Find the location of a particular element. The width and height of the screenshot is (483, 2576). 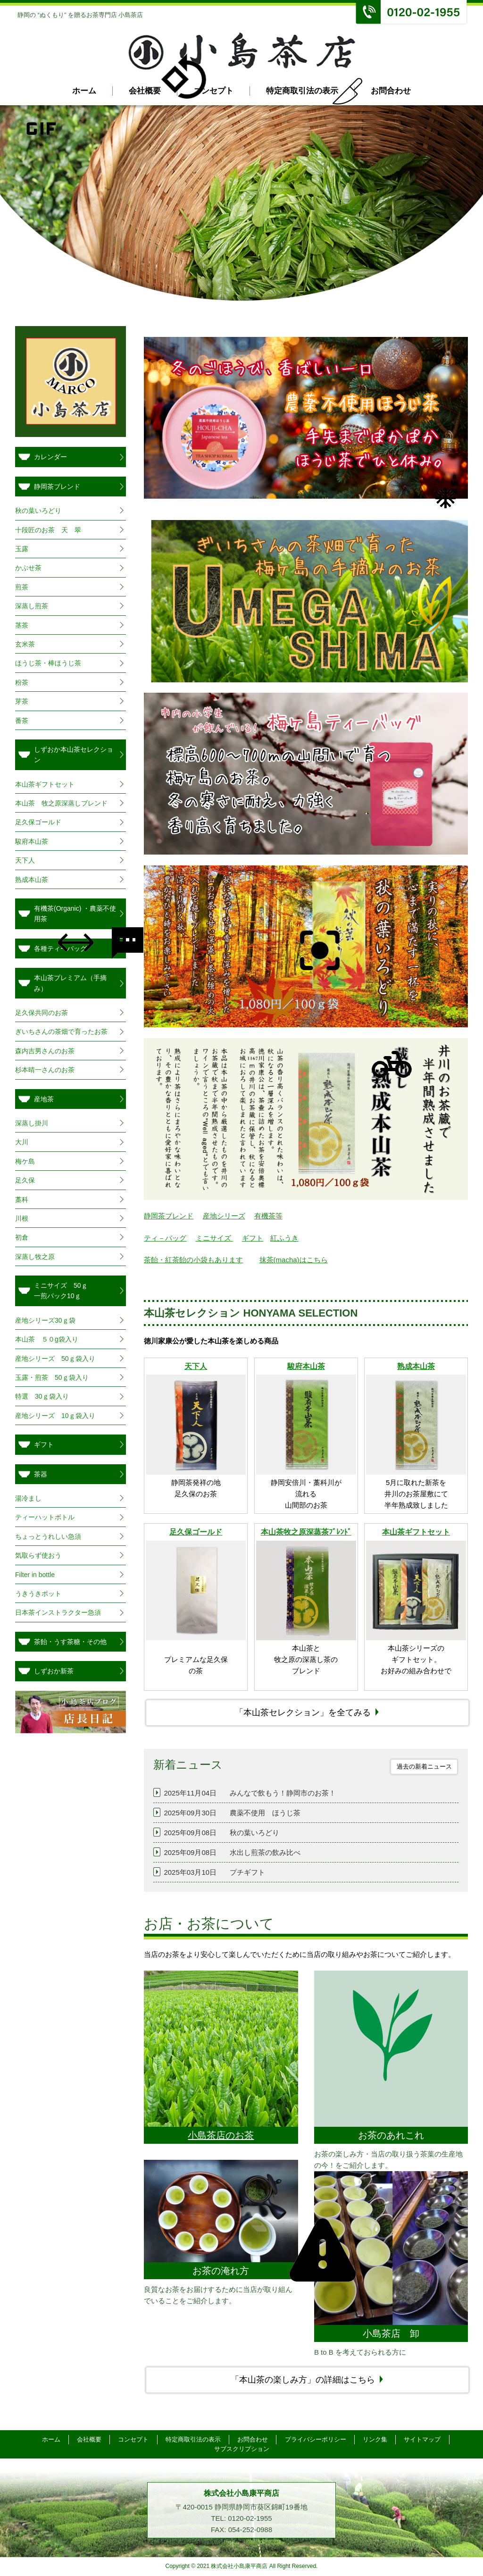

insert a GIF into a message or post is located at coordinates (41, 128).